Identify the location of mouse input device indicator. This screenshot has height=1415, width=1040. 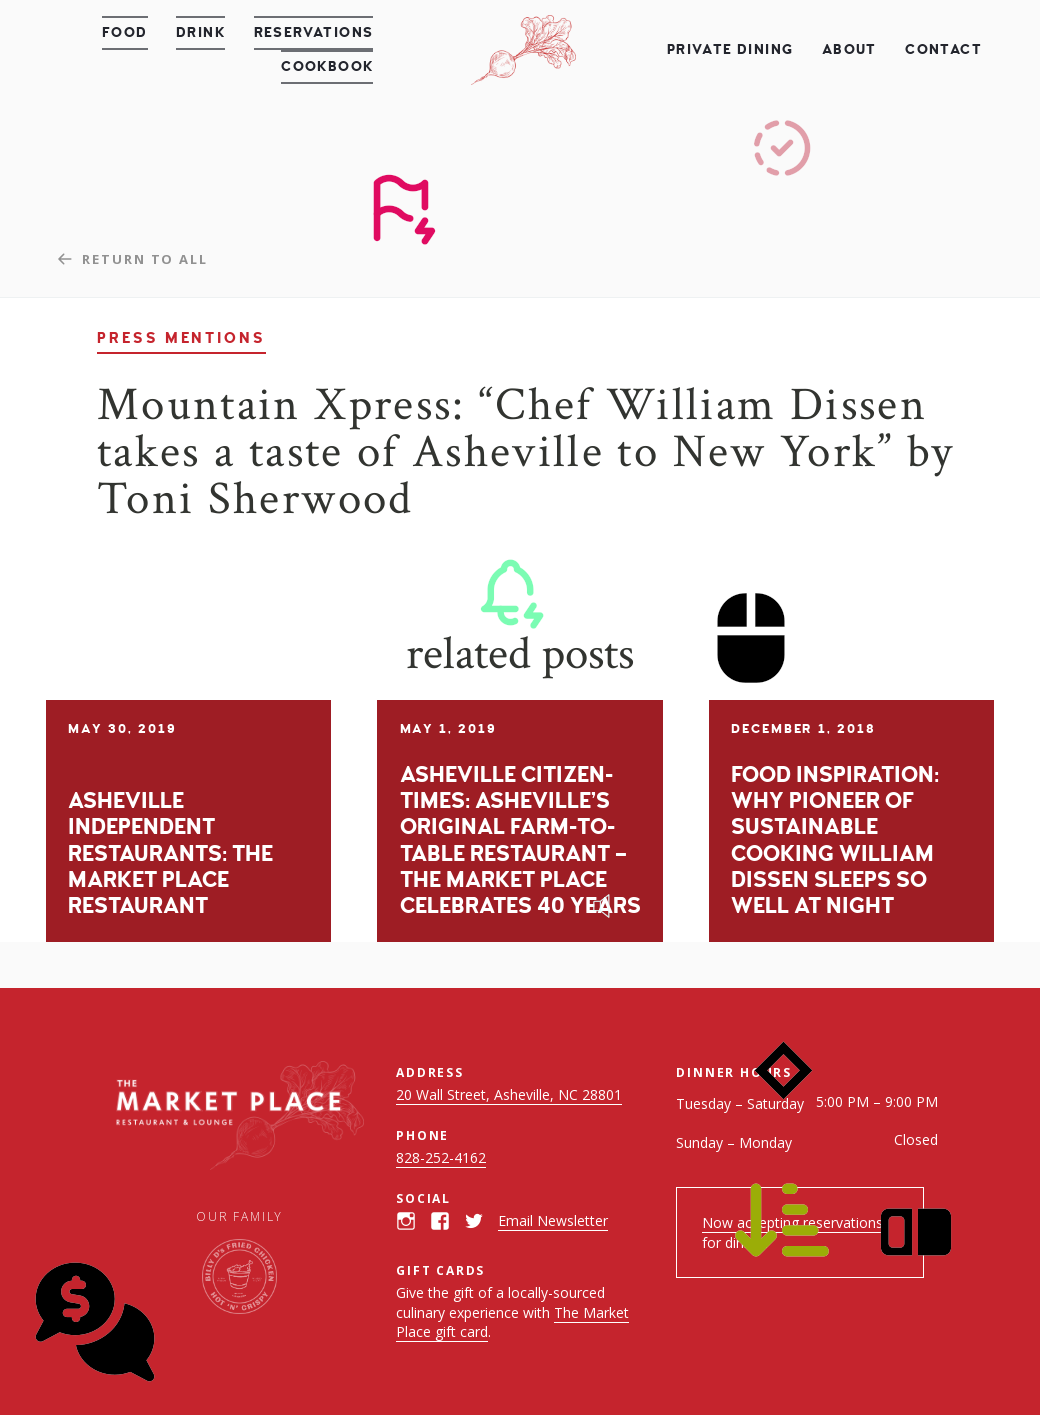
(751, 638).